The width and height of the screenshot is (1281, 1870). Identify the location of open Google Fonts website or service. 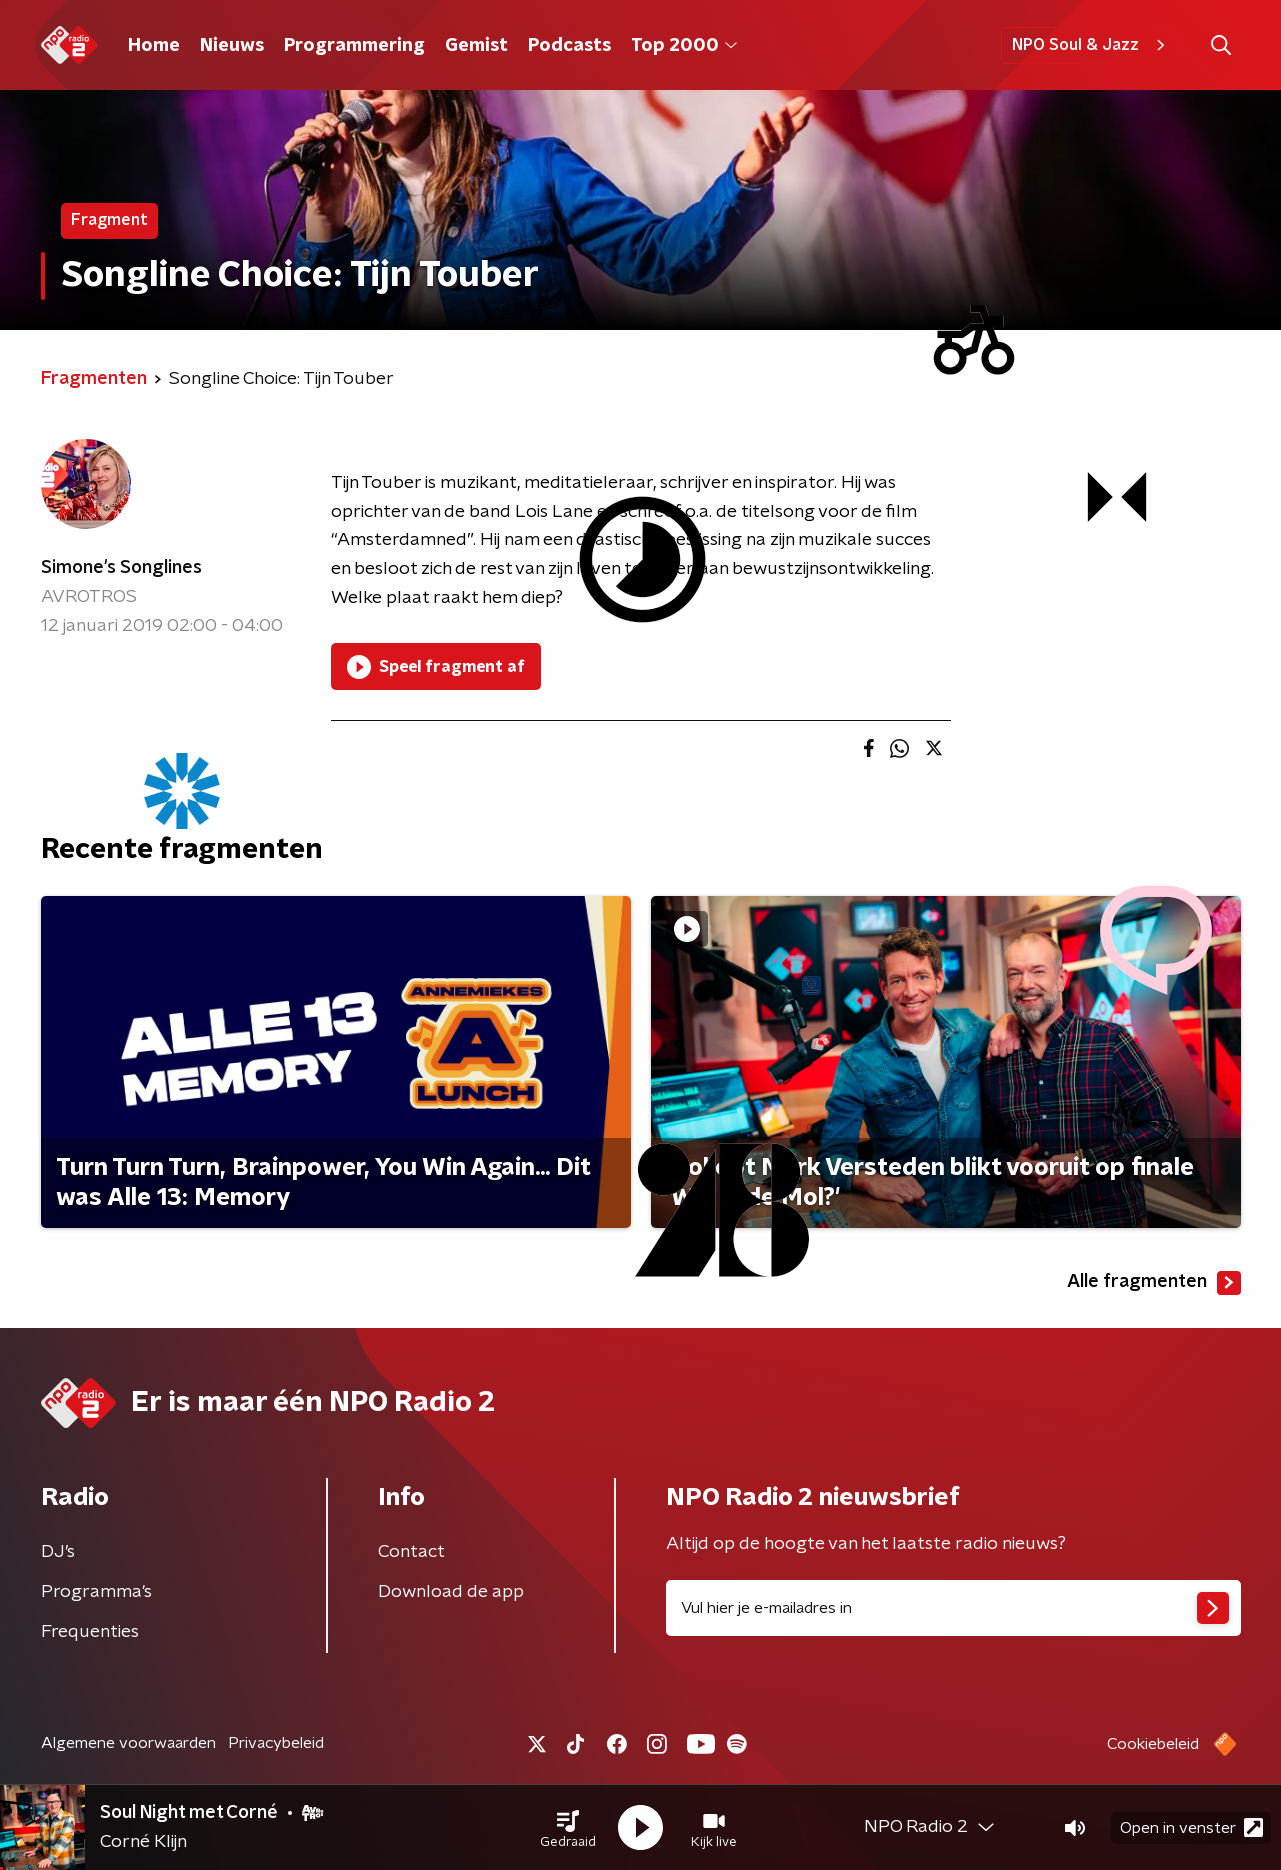
(722, 1210).